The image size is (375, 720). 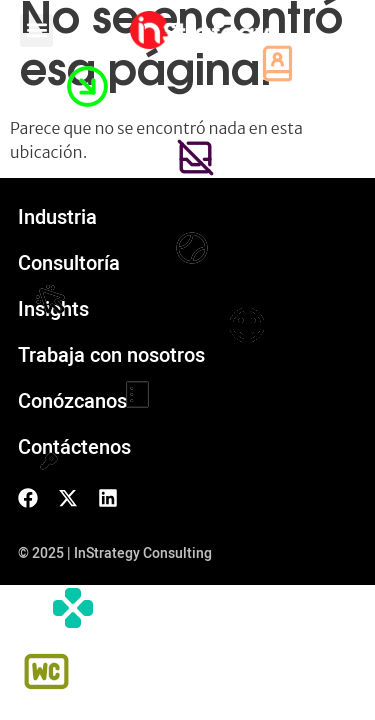 What do you see at coordinates (192, 248) in the screenshot?
I see `view tennis or sports-related content` at bounding box center [192, 248].